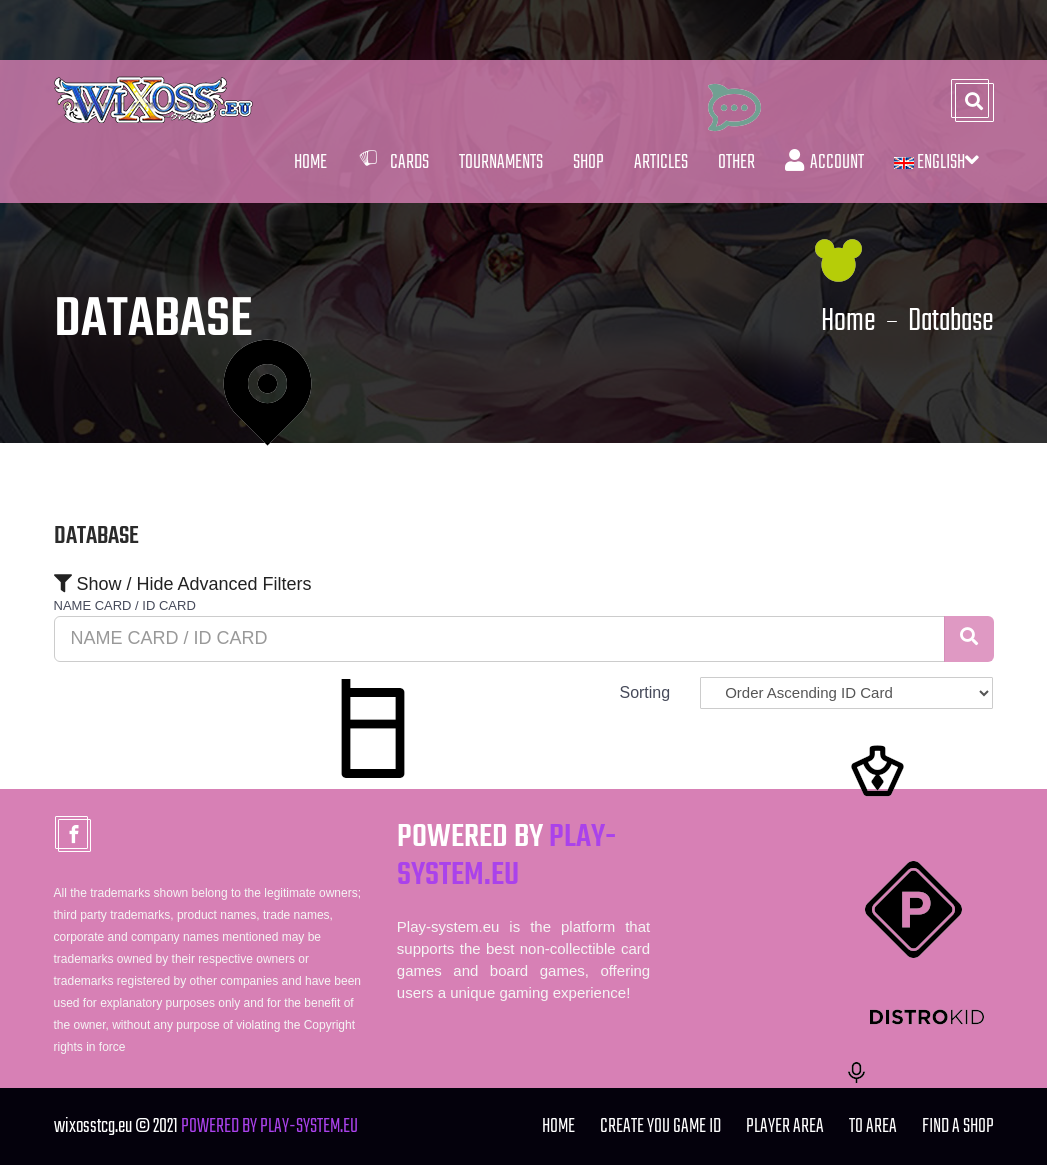  Describe the element at coordinates (856, 1072) in the screenshot. I see `tap to start voice recording` at that location.